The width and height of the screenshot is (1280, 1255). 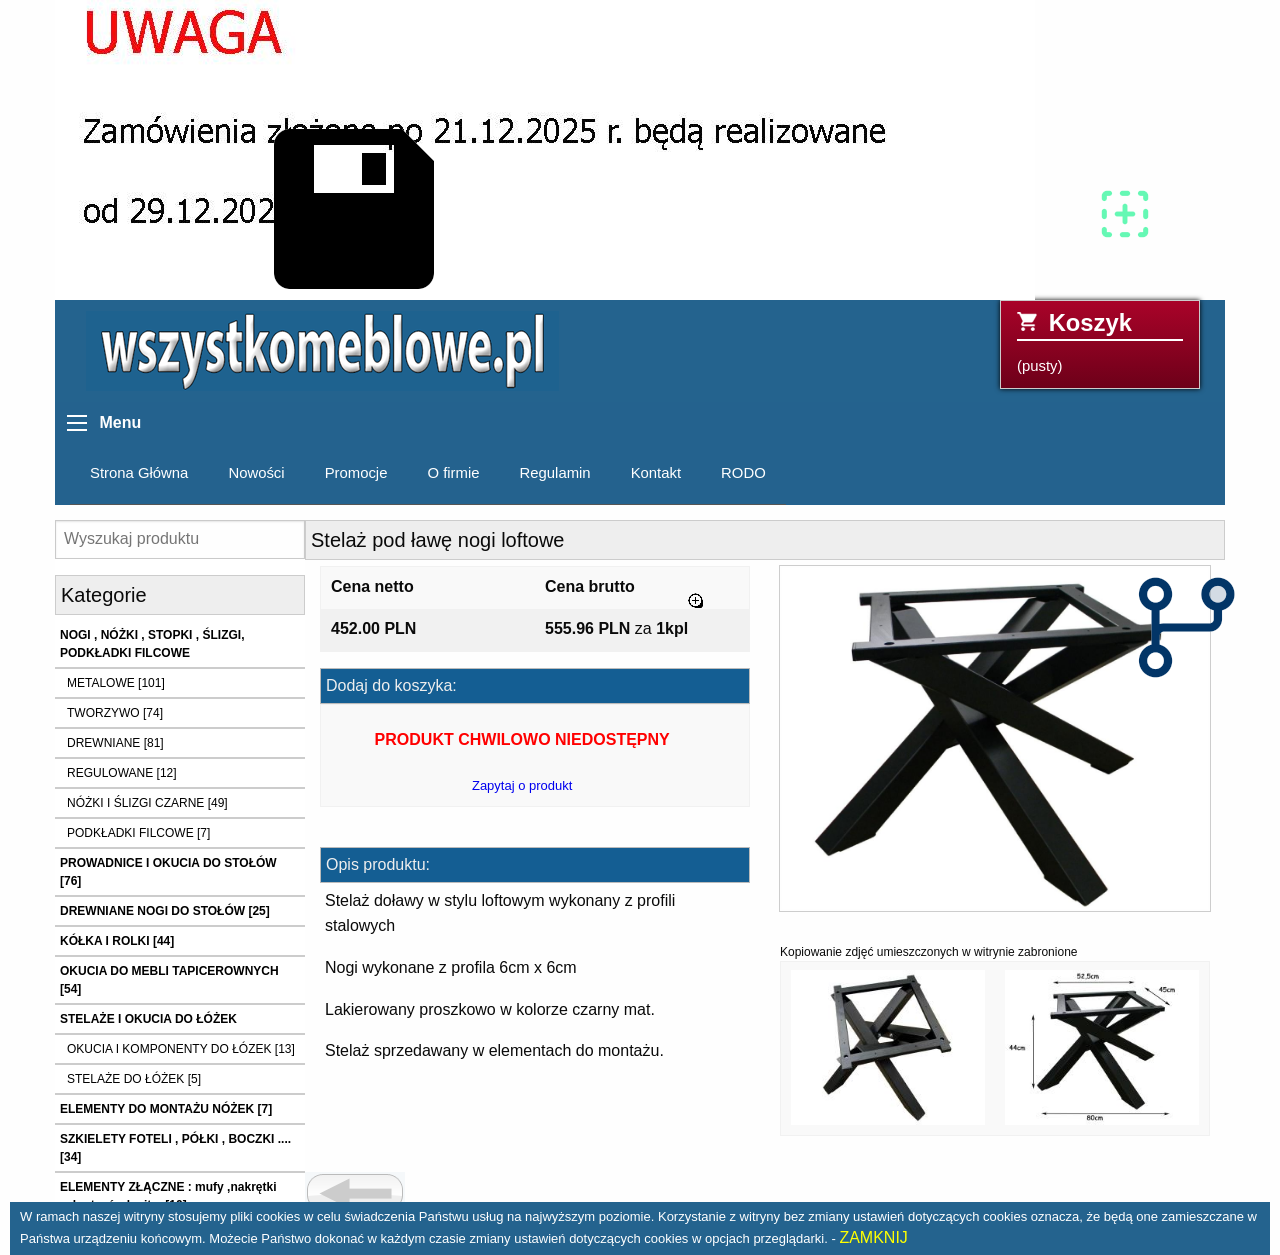 I want to click on zoom in on image, so click(x=695, y=600).